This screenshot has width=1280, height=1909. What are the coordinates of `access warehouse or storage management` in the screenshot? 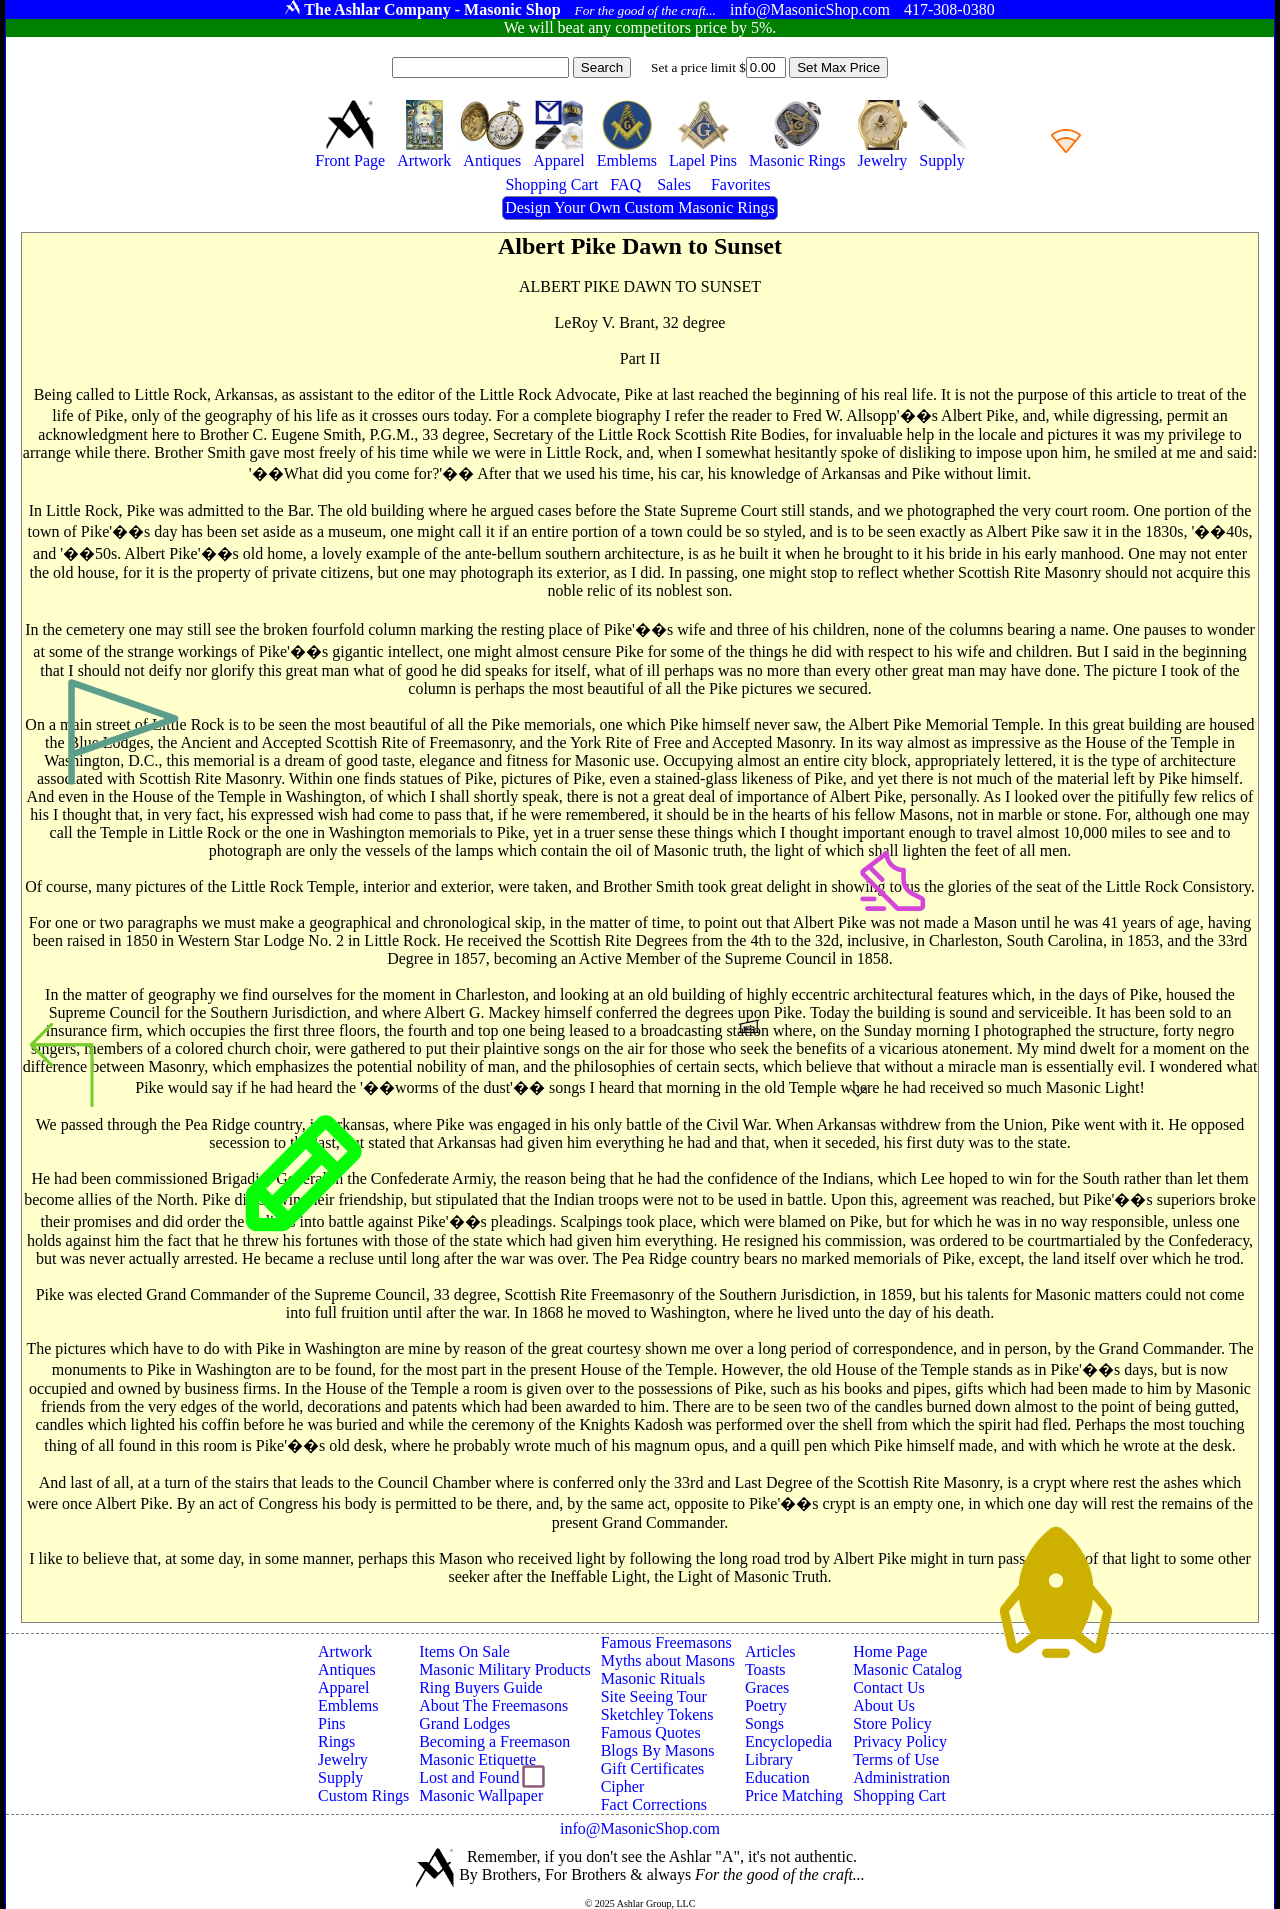 It's located at (749, 1027).